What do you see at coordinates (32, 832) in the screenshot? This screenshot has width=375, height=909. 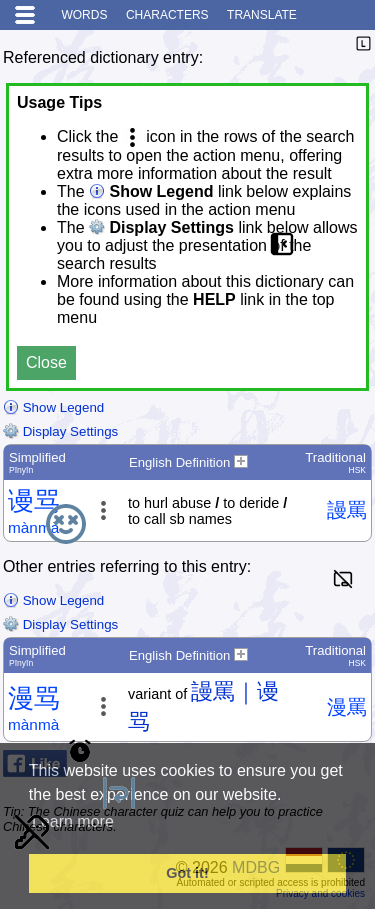 I see `access denied or authentication disabled` at bounding box center [32, 832].